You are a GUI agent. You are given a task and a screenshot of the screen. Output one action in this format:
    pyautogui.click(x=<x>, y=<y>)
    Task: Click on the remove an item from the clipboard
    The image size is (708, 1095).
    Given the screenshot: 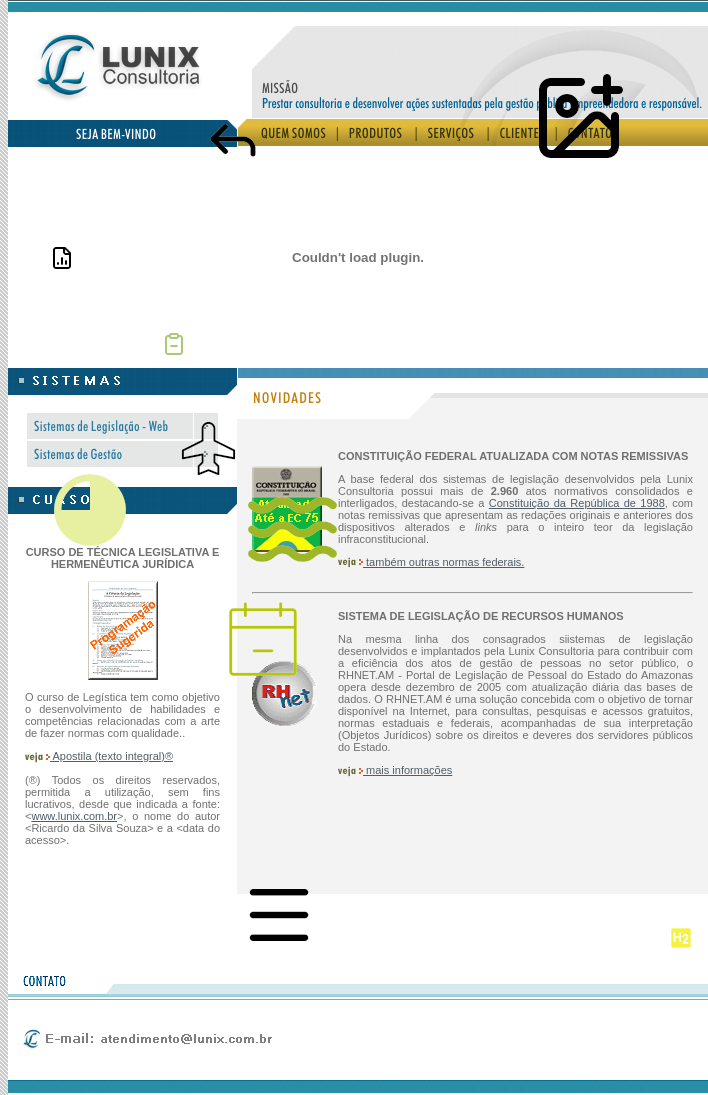 What is the action you would take?
    pyautogui.click(x=174, y=344)
    